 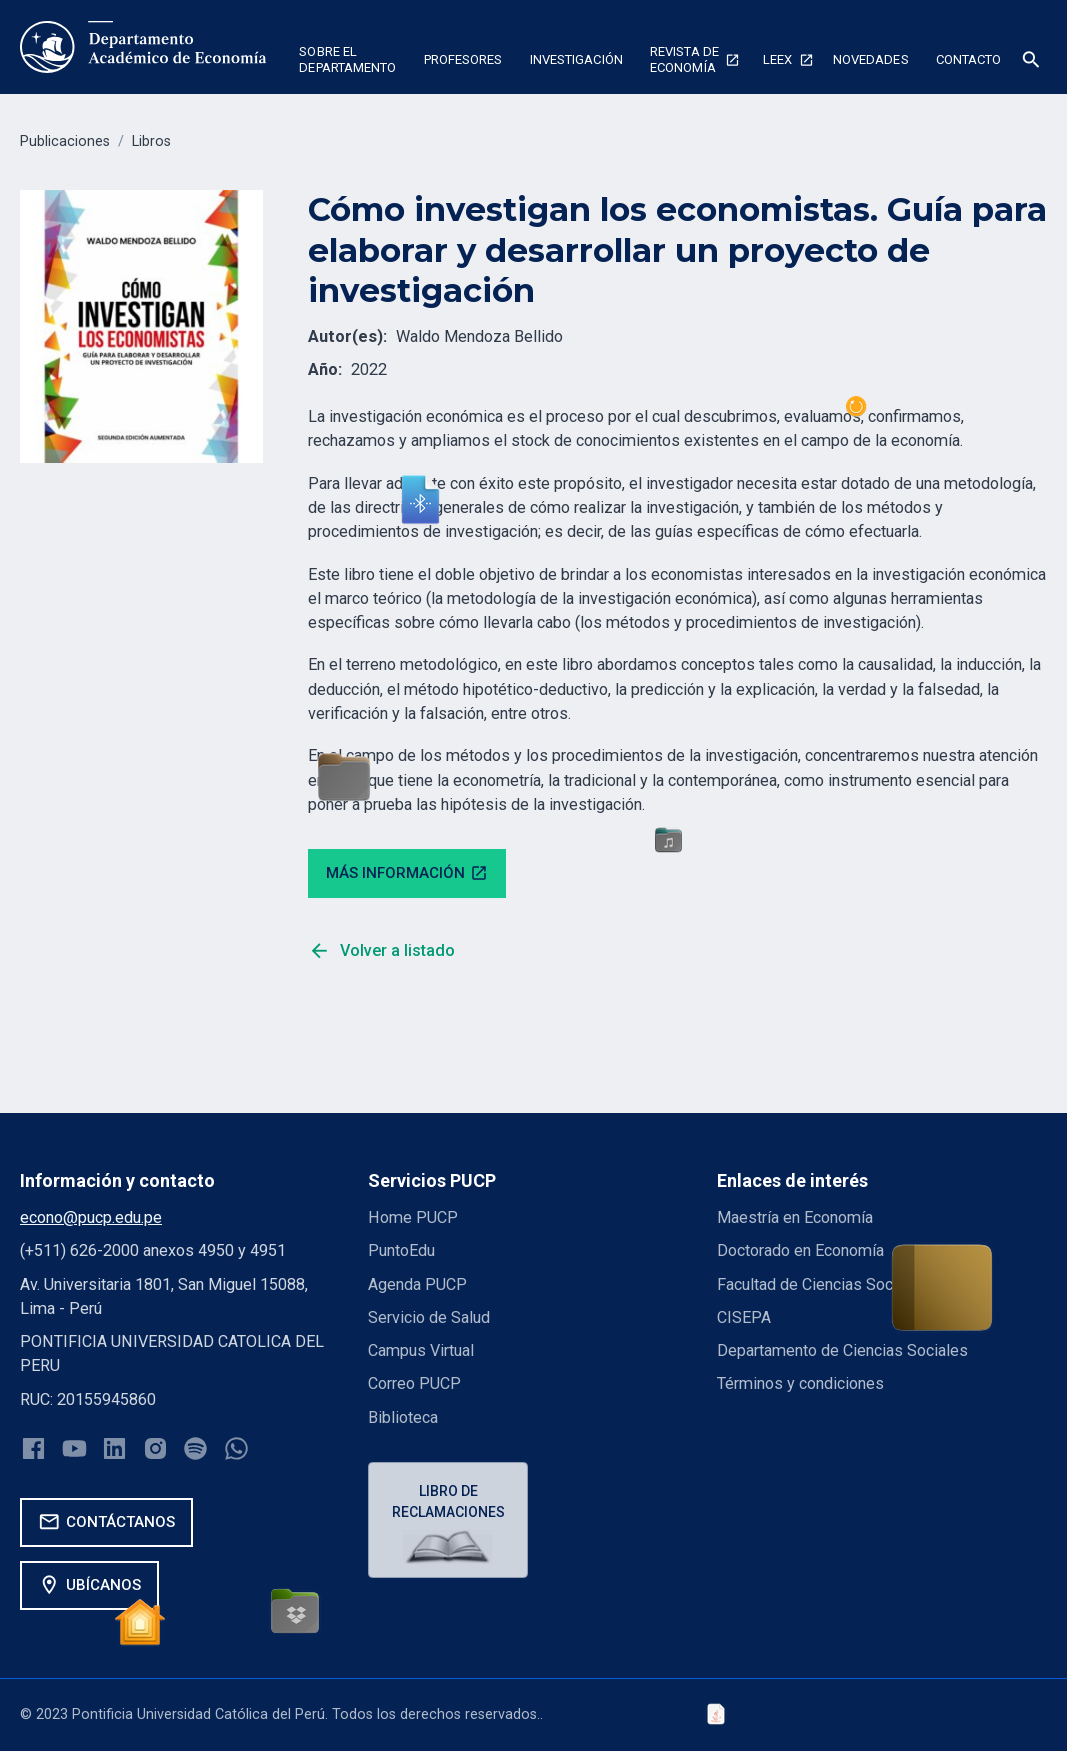 I want to click on restart the system, so click(x=856, y=406).